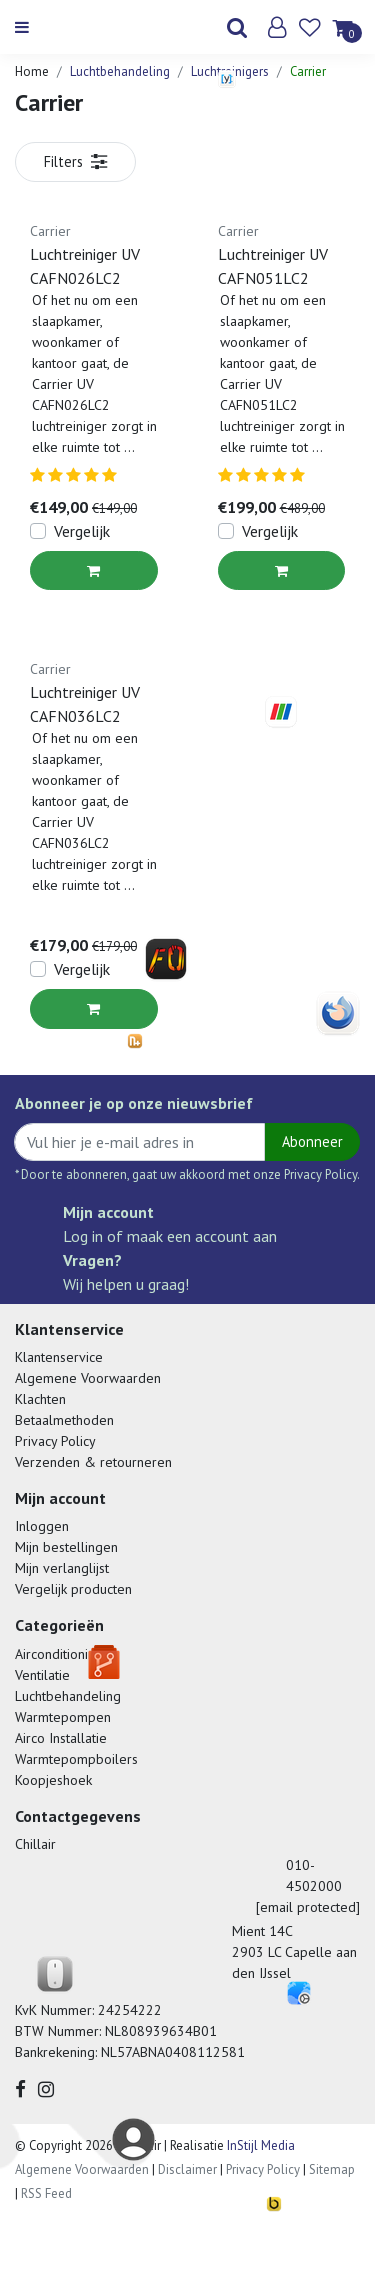  Describe the element at coordinates (227, 79) in the screenshot. I see `open jupyter notebook for interactive python coding` at that location.